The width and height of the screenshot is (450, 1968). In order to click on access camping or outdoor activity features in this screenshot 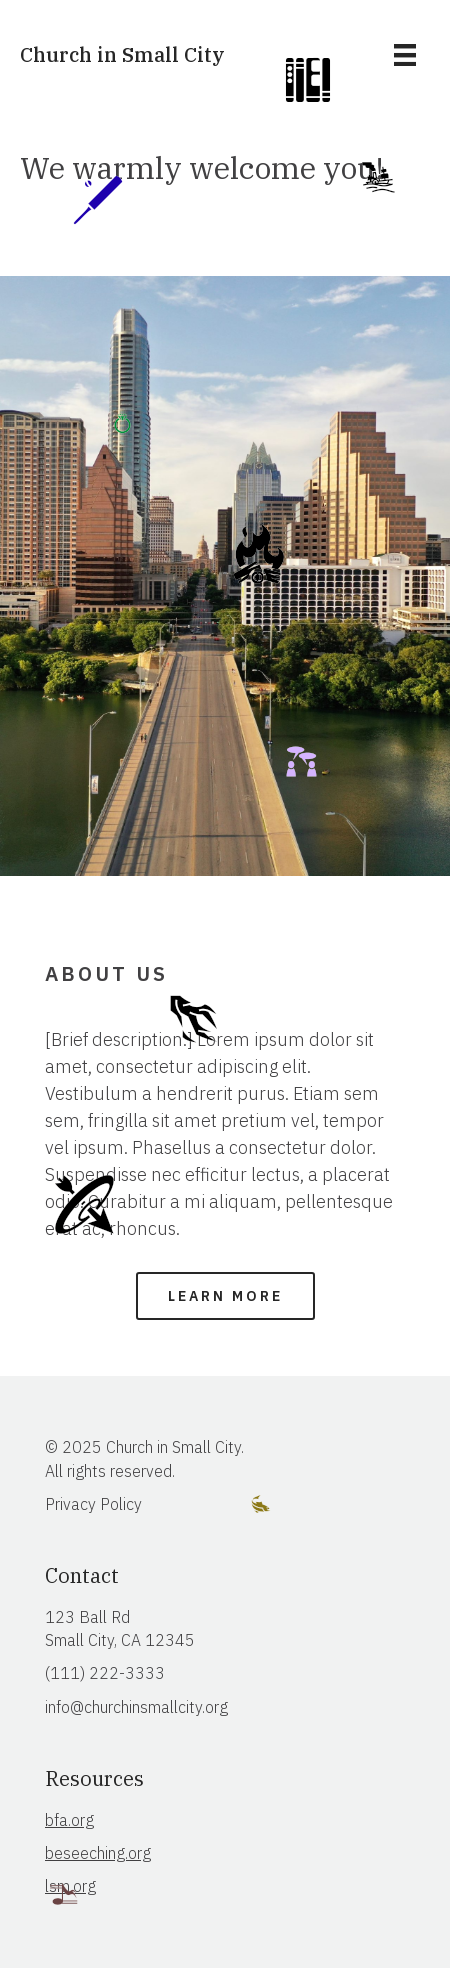, I will do `click(257, 553)`.